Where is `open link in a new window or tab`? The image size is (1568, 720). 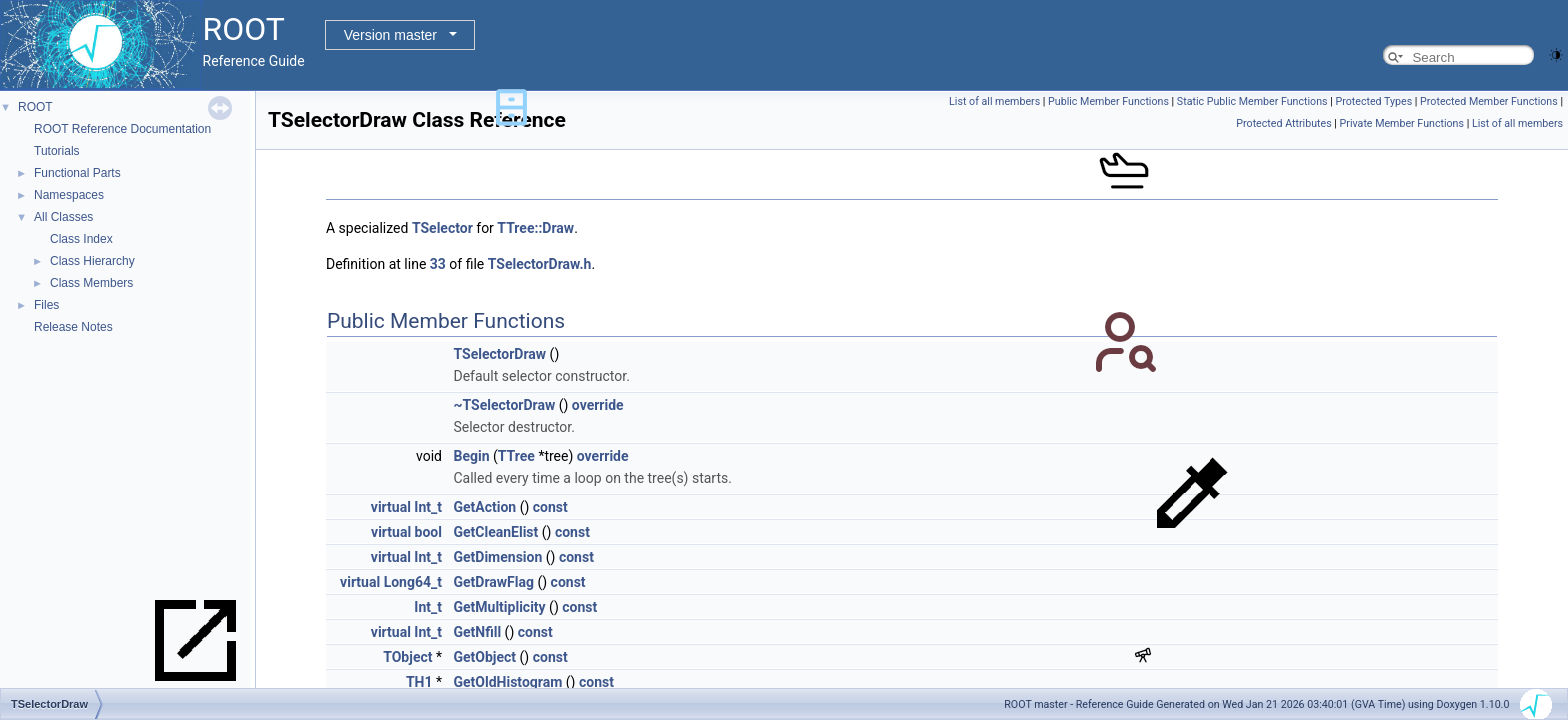
open link in a new window or tab is located at coordinates (195, 640).